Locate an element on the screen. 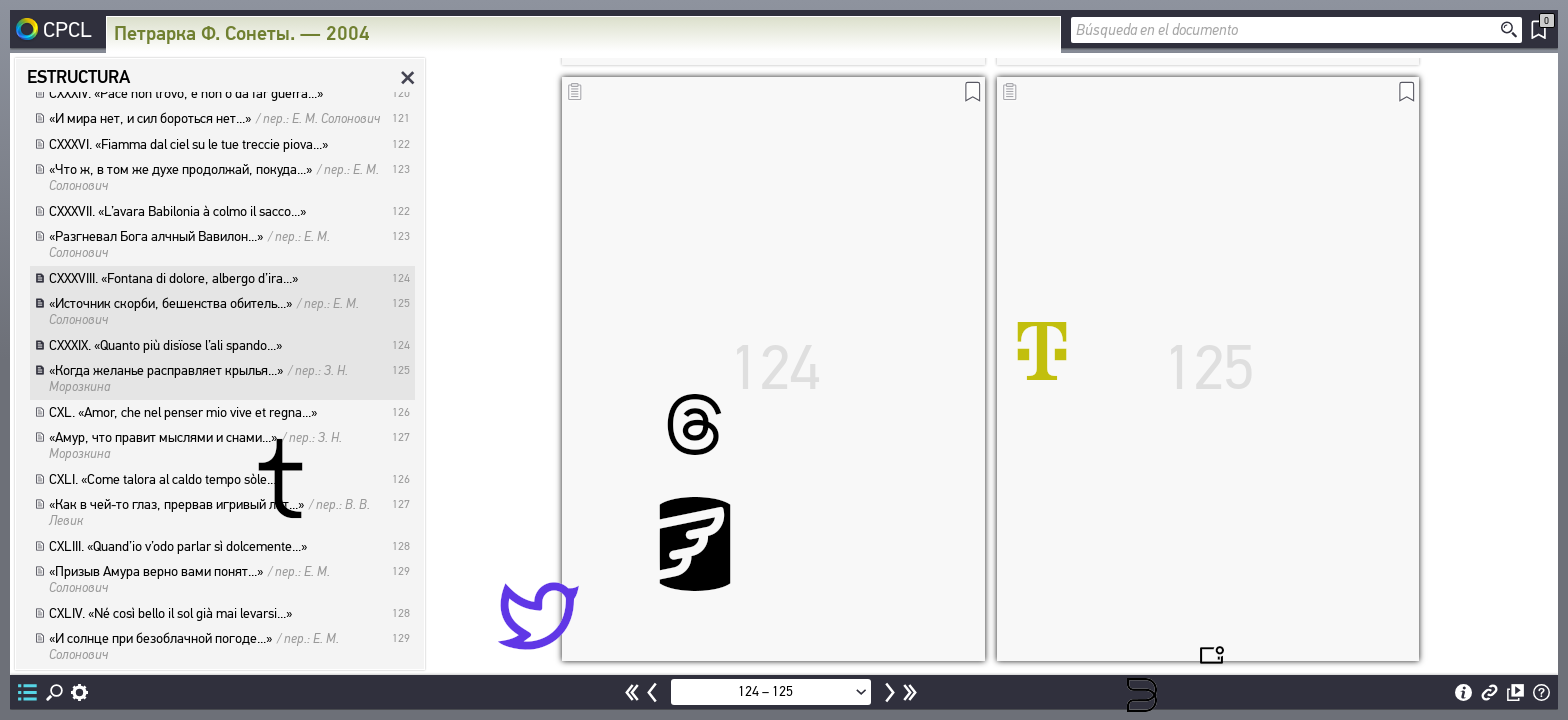 The image size is (1568, 720). bluesound brand logo is located at coordinates (1142, 695).